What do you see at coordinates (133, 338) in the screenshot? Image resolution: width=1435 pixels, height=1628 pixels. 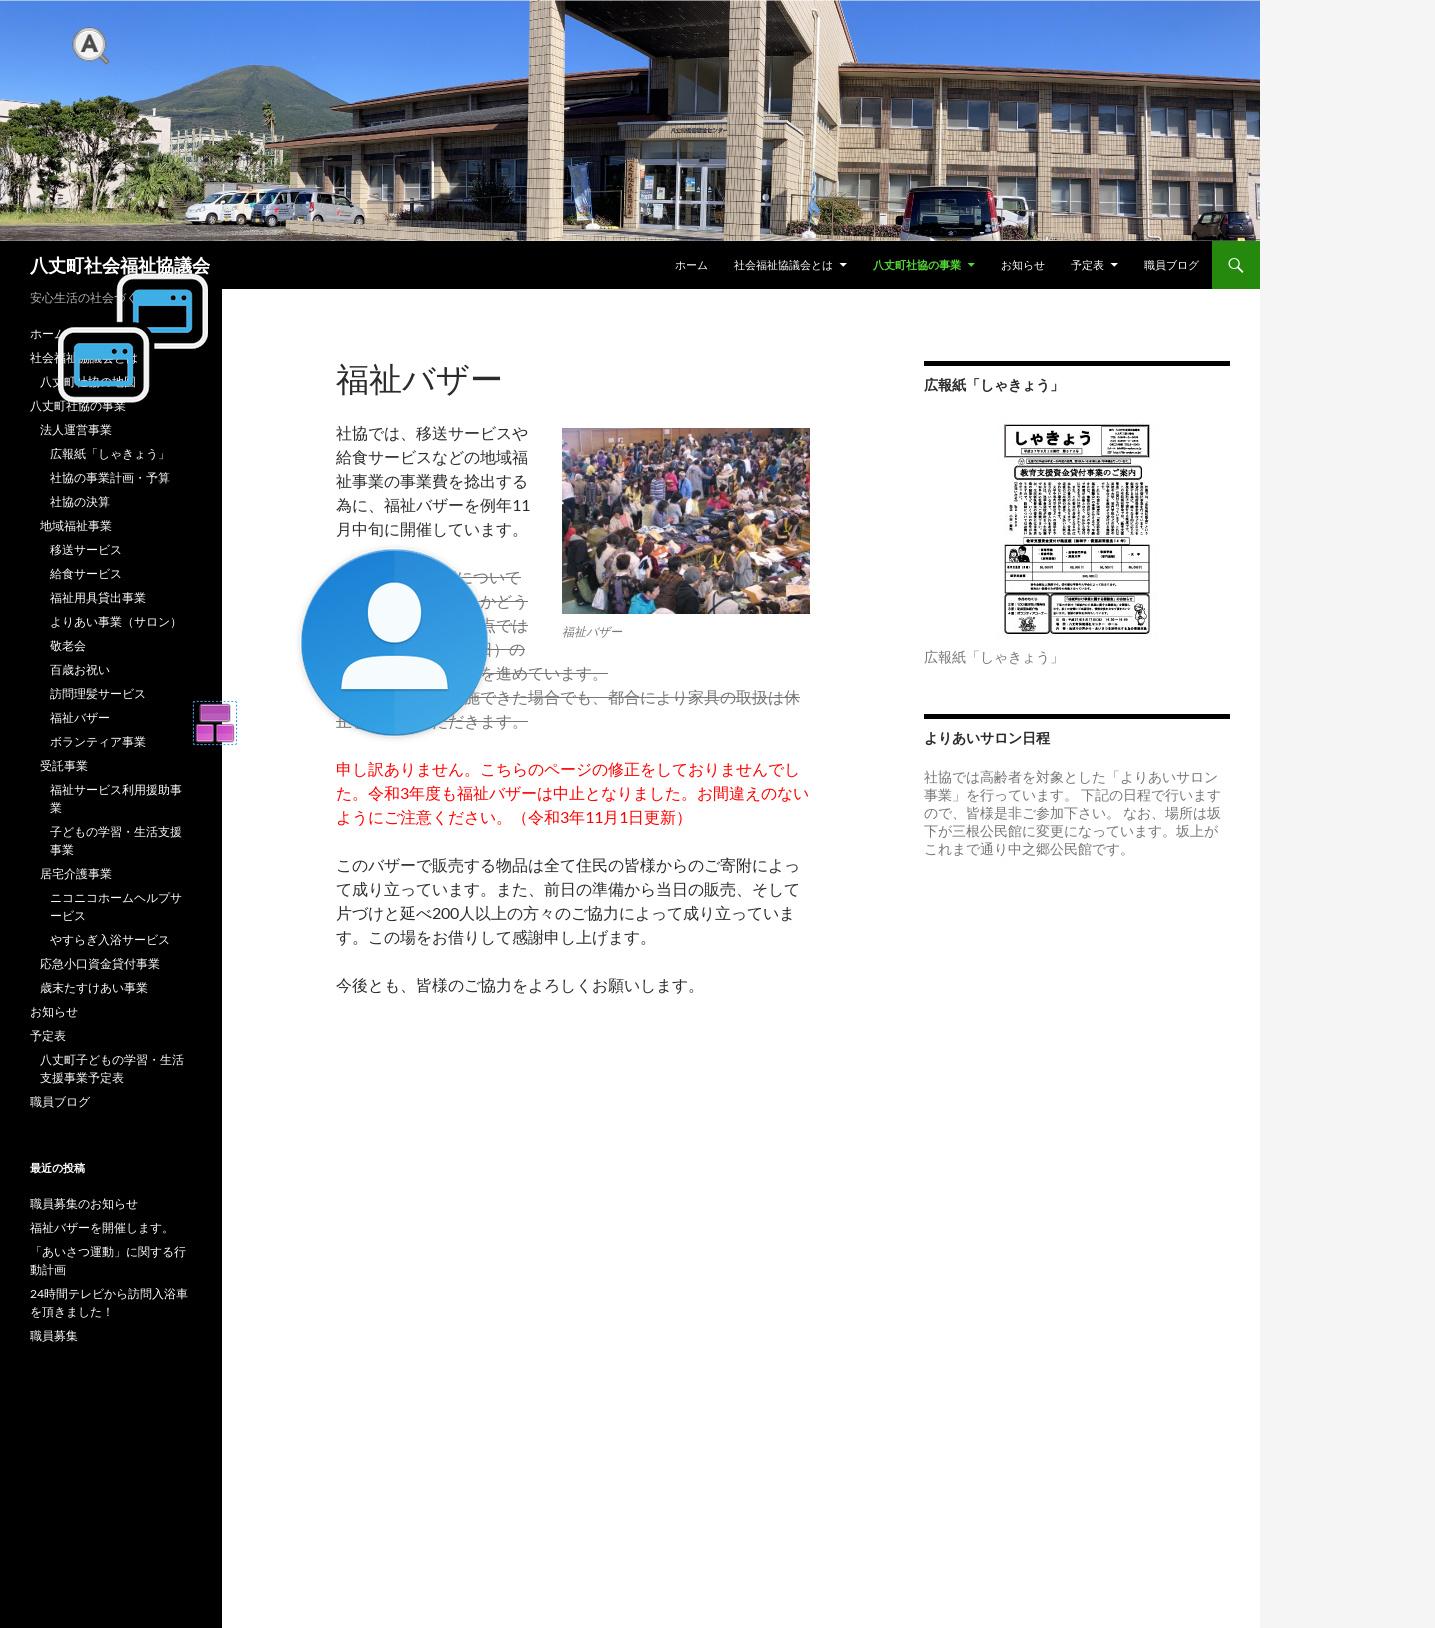 I see `duplicate display mode enabled` at bounding box center [133, 338].